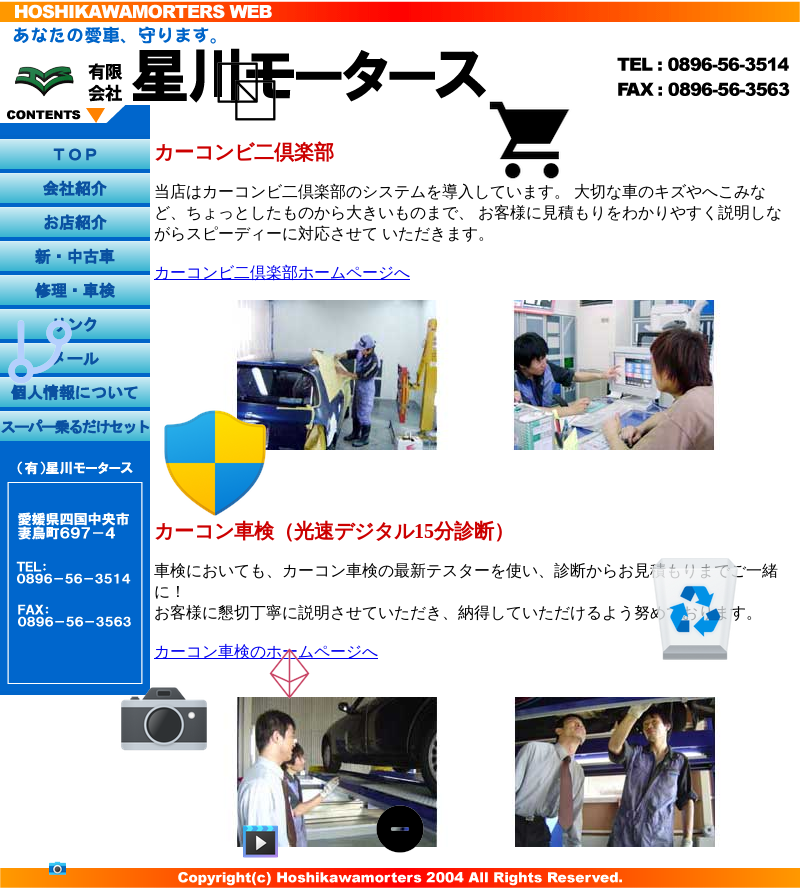 This screenshot has width=800, height=888. Describe the element at coordinates (164, 718) in the screenshot. I see `open camera app` at that location.